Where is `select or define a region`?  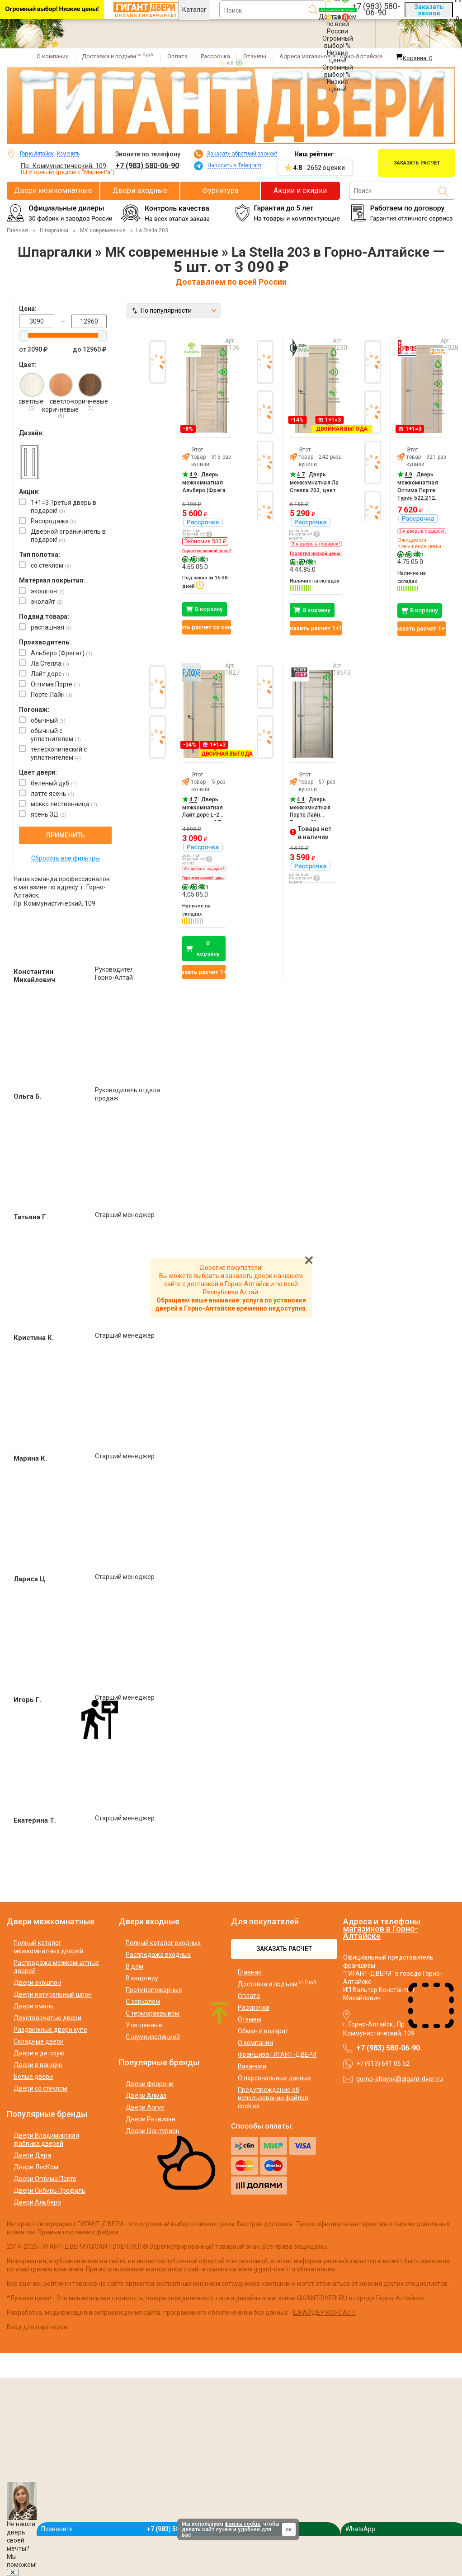
select or define a region is located at coordinates (431, 2005).